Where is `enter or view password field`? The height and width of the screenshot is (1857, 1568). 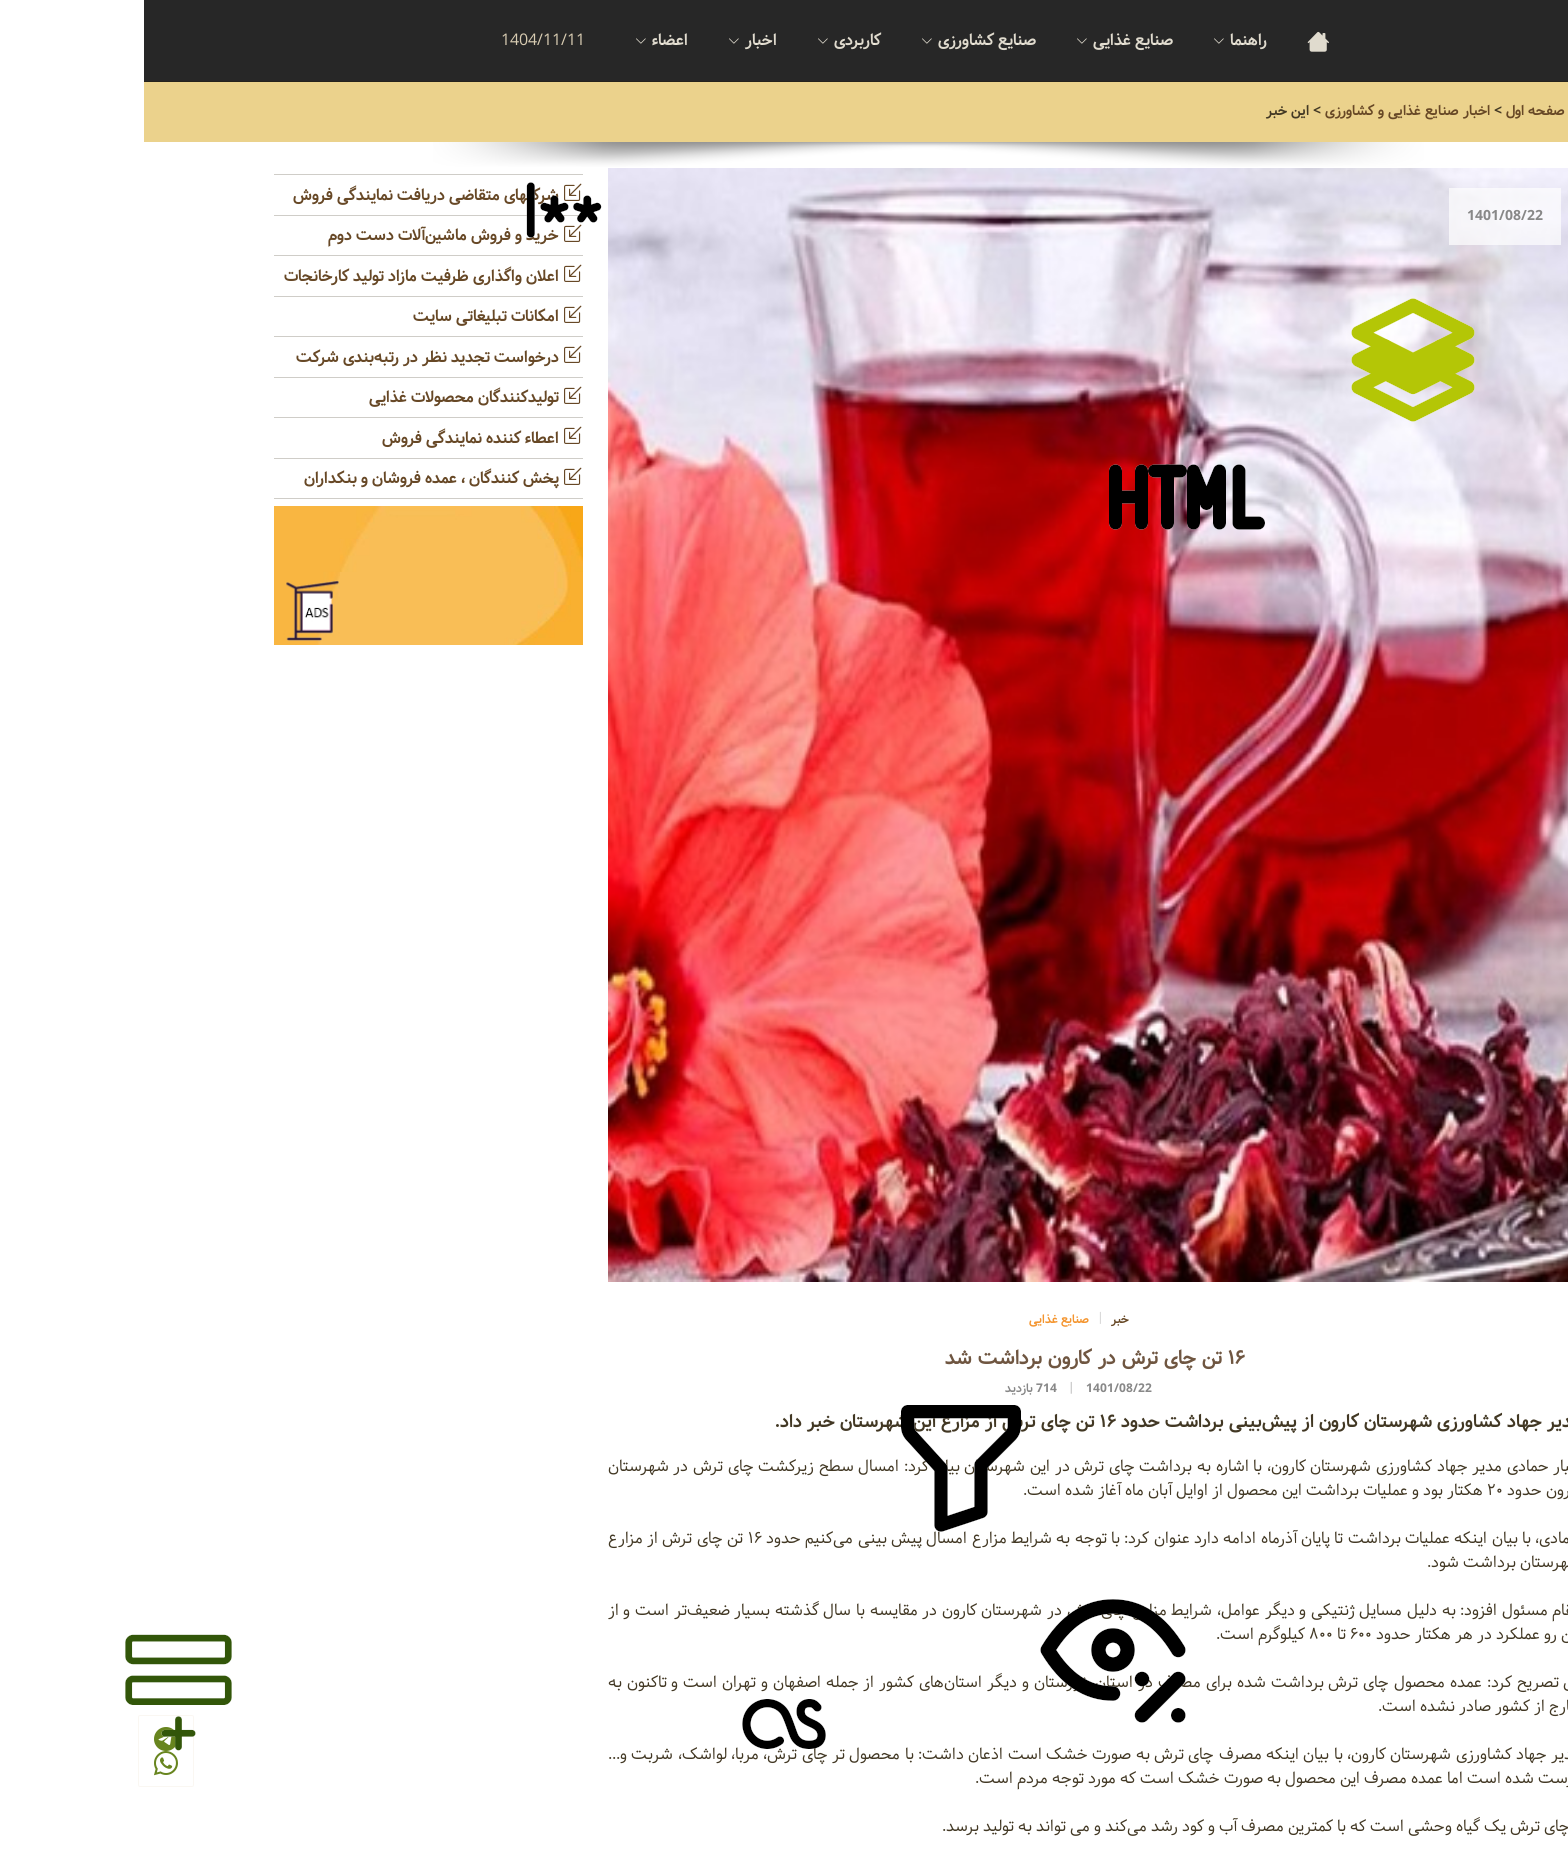
enter or view password field is located at coordinates (561, 210).